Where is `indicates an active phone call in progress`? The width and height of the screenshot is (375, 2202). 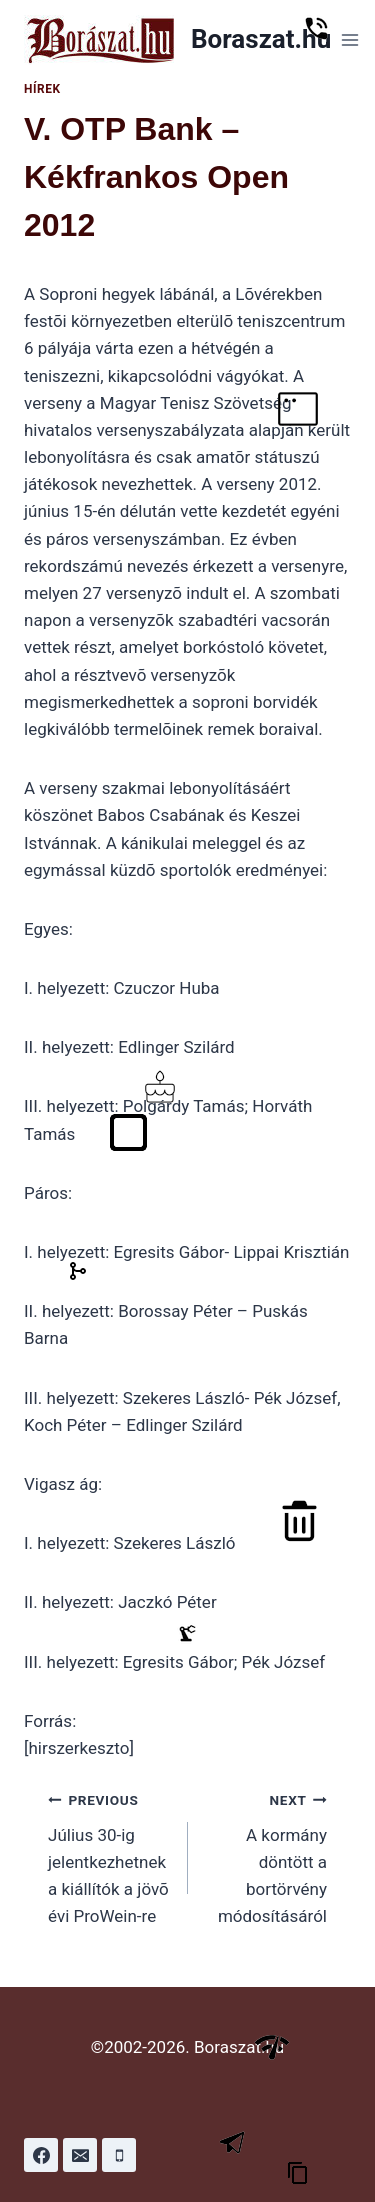
indicates an active phone call in progress is located at coordinates (316, 28).